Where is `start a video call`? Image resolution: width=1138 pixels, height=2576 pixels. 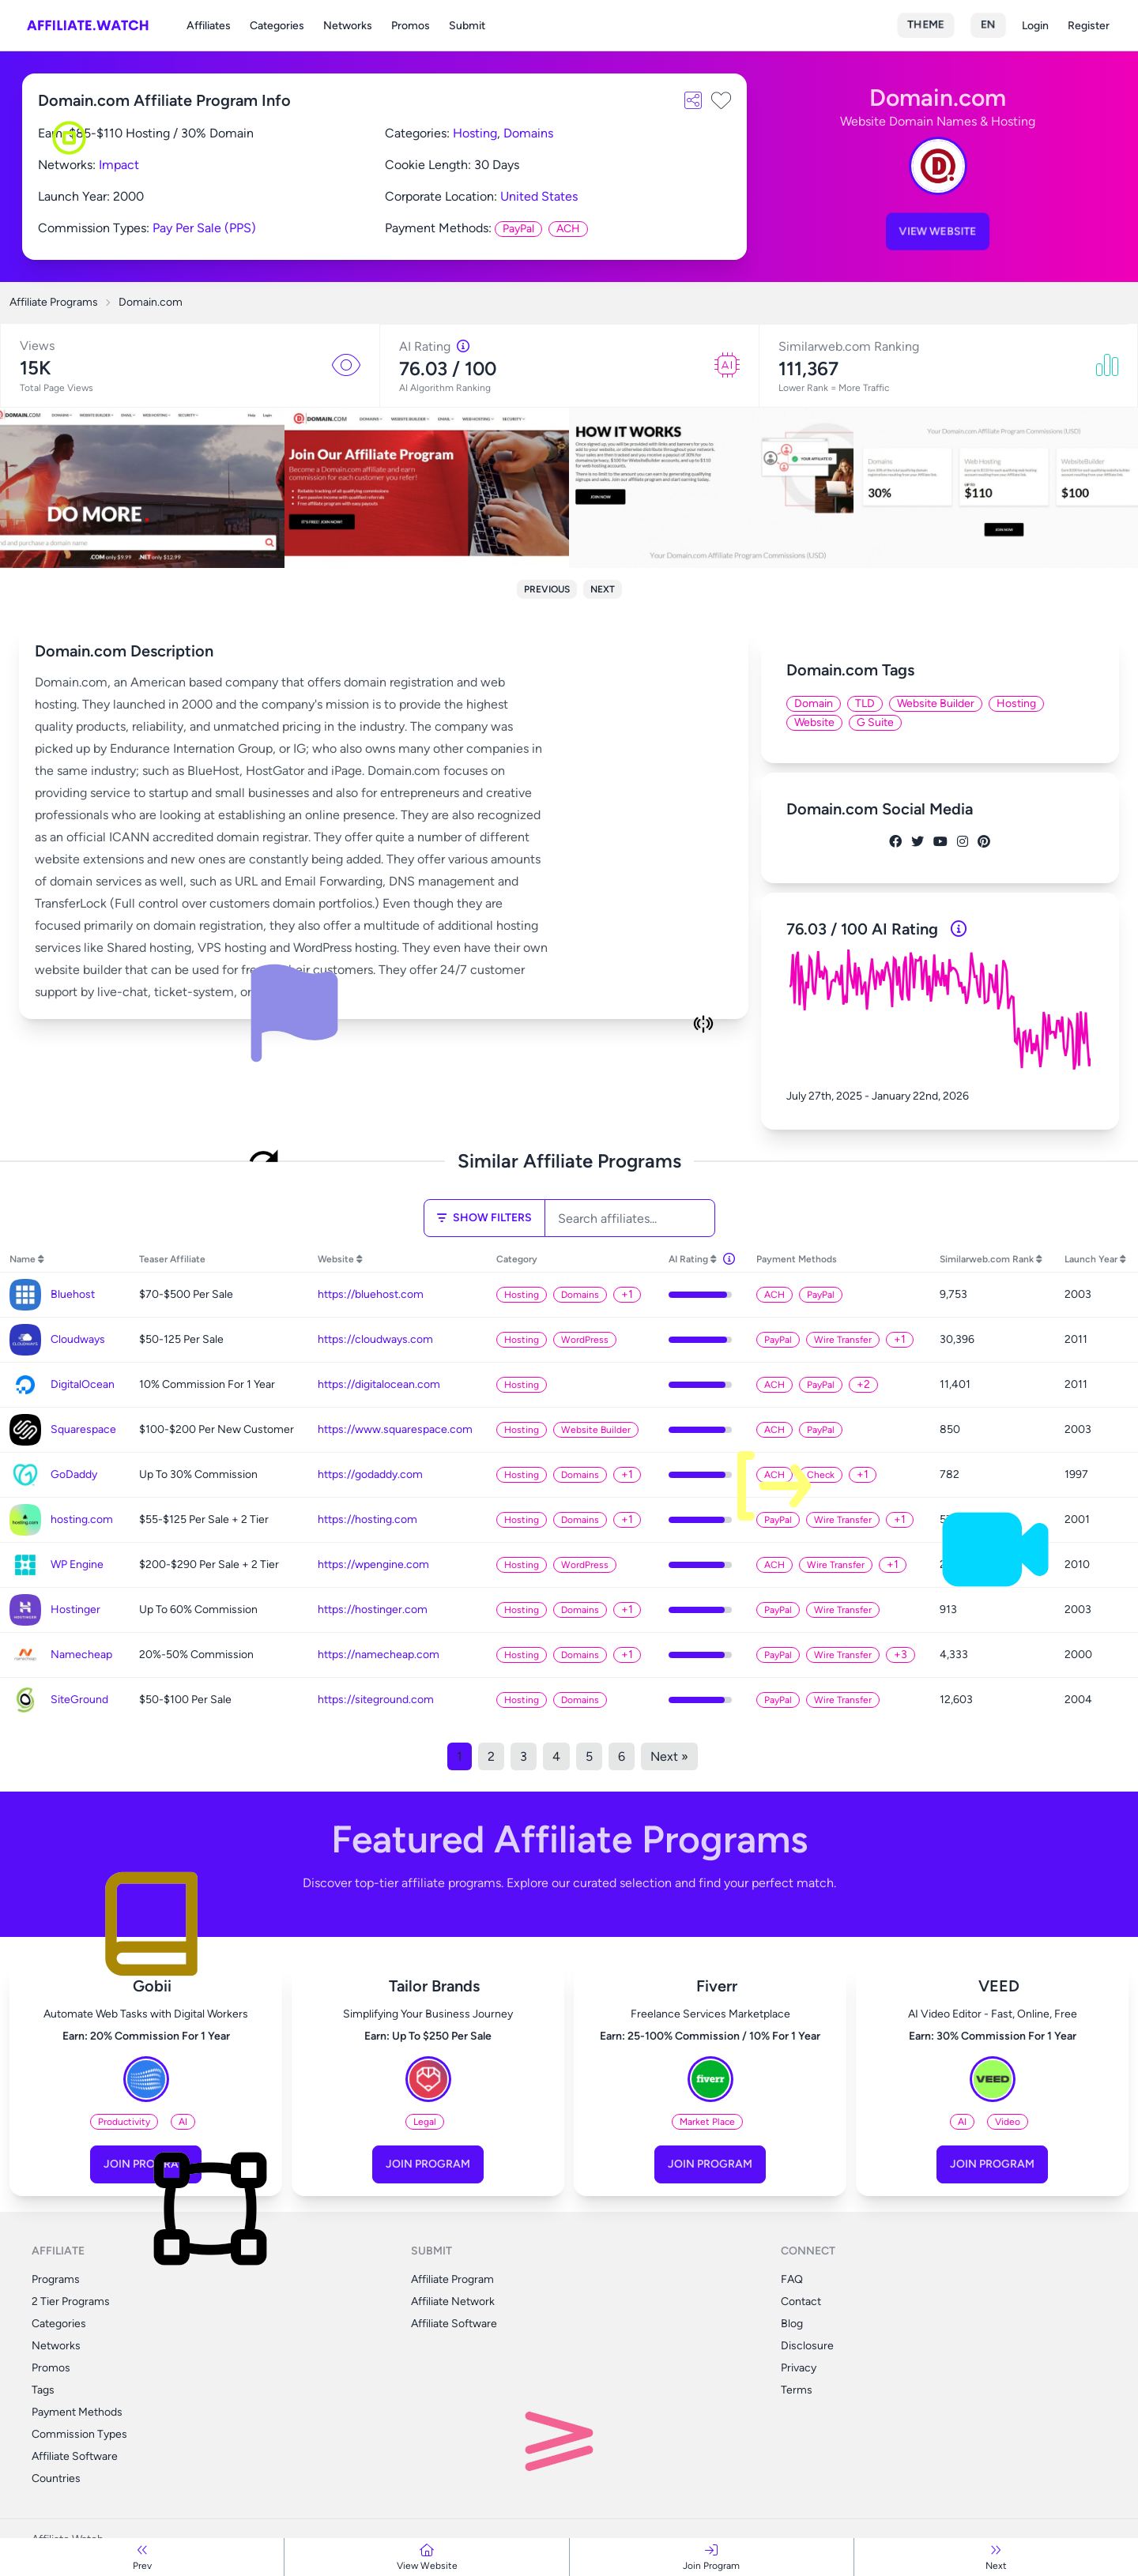 start a video call is located at coordinates (995, 1549).